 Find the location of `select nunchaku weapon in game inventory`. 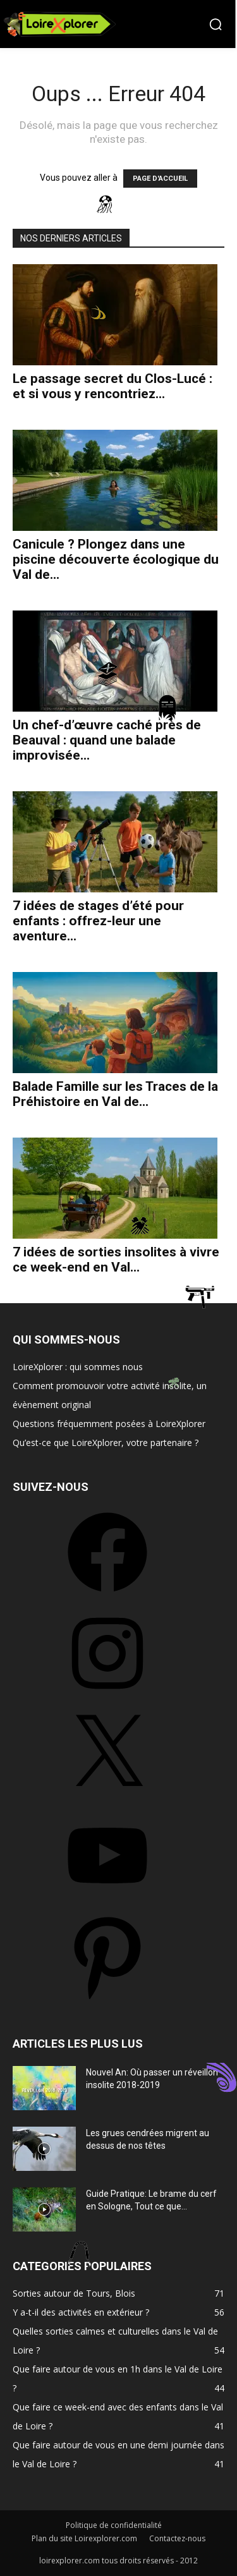

select nunchaku weapon in game inventory is located at coordinates (78, 2254).